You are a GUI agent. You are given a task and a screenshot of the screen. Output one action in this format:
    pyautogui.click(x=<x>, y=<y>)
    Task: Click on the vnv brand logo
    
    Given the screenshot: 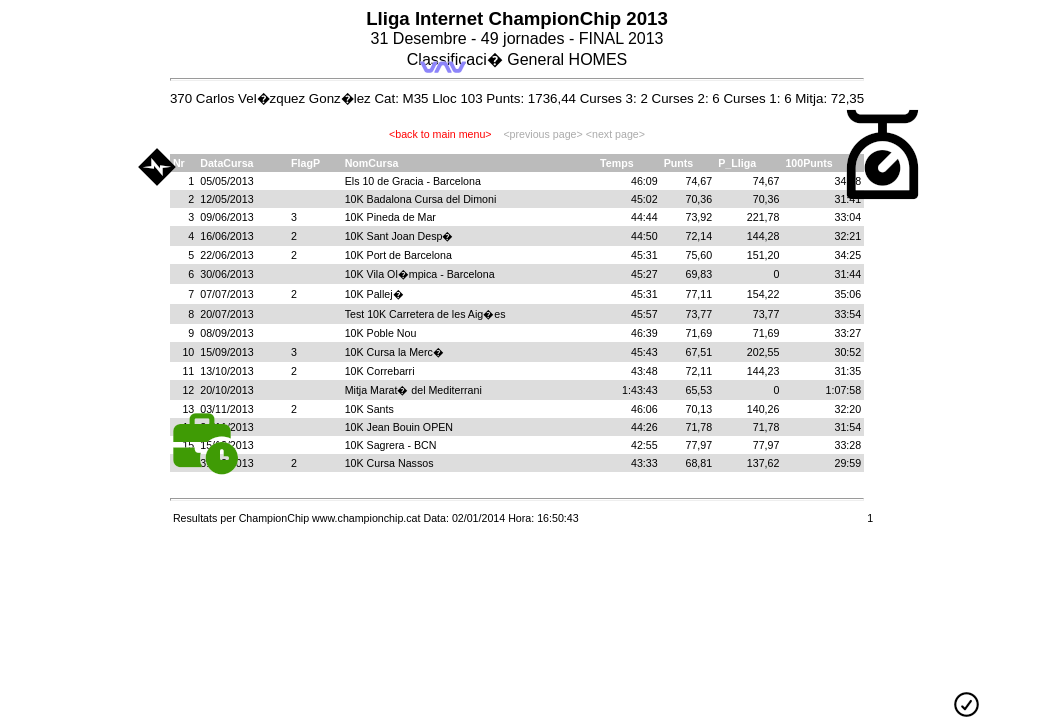 What is the action you would take?
    pyautogui.click(x=443, y=66)
    